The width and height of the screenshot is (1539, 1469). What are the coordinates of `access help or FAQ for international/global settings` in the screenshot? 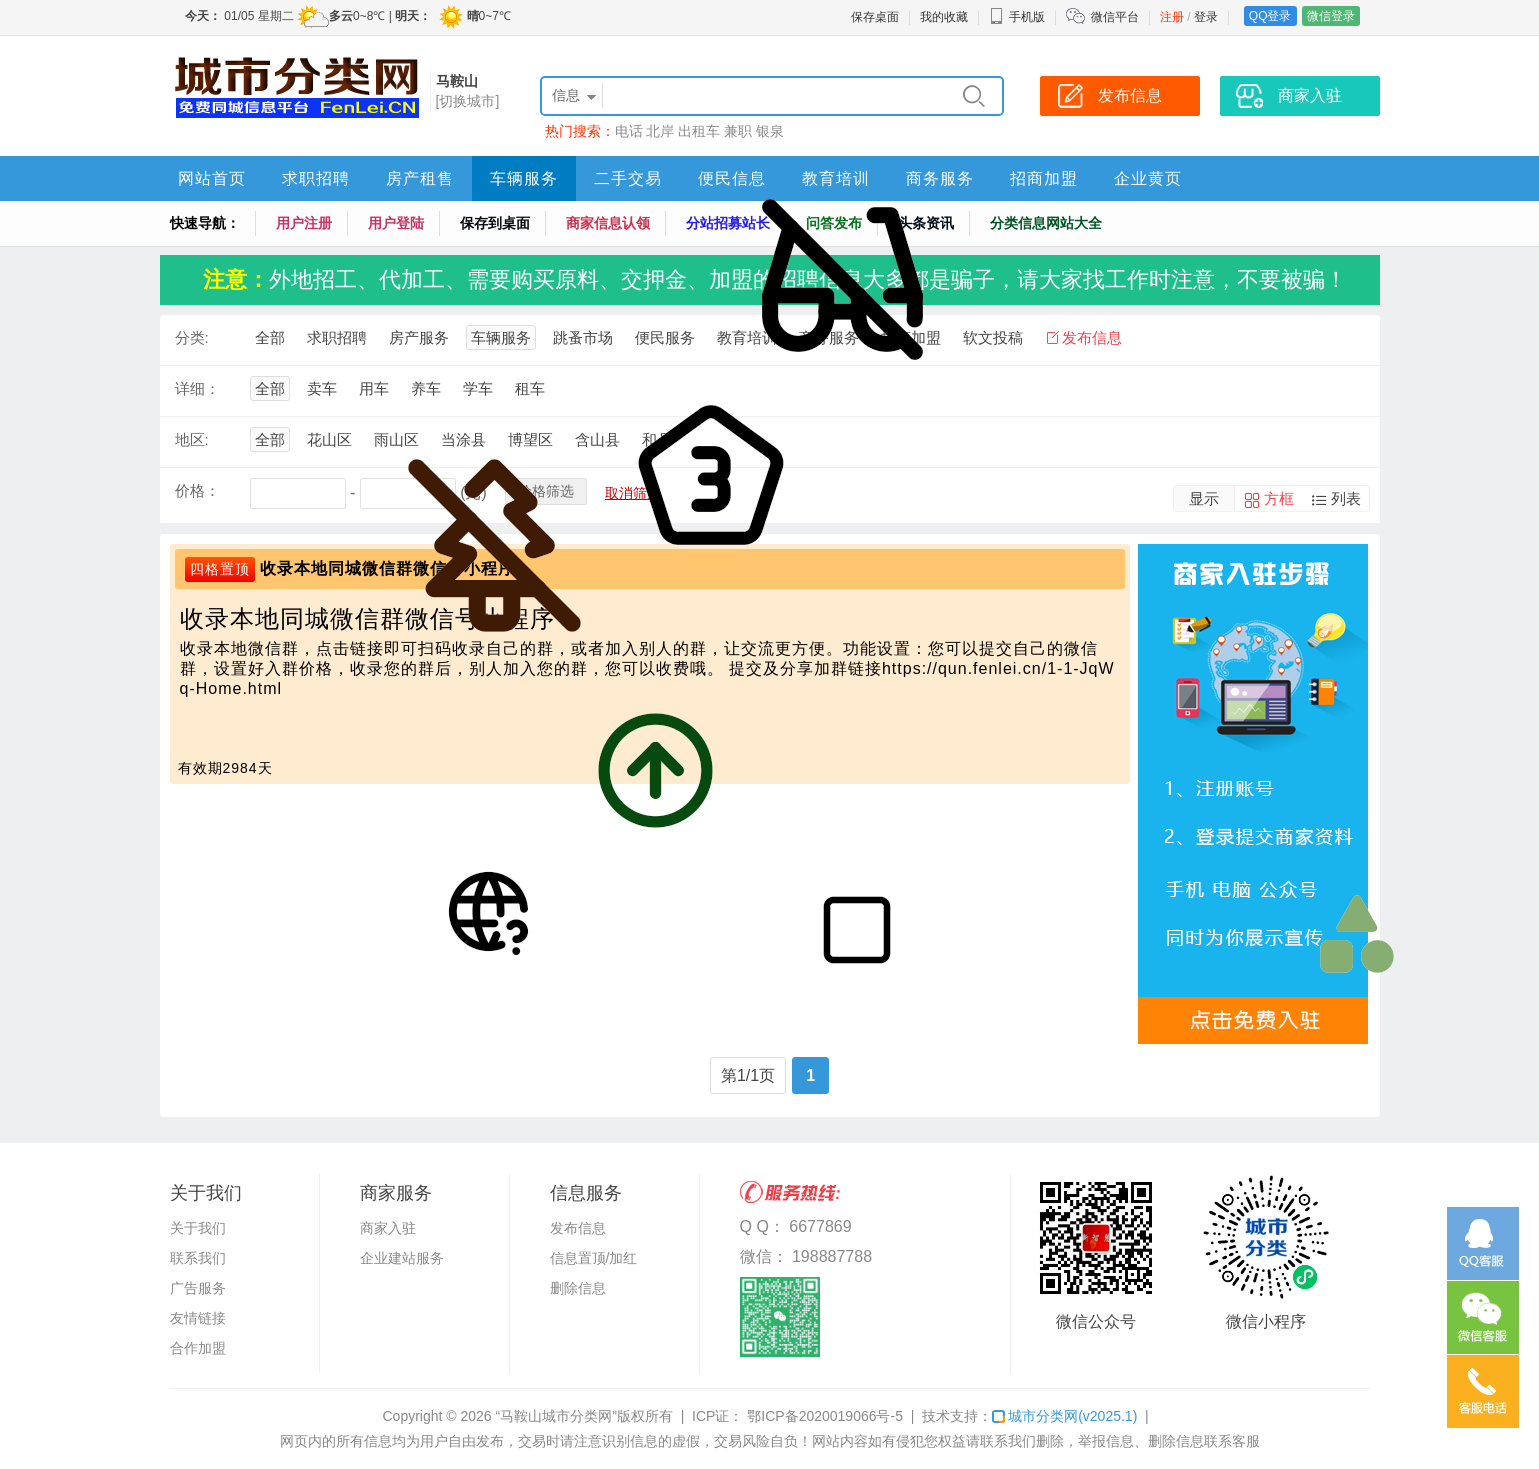 It's located at (488, 911).